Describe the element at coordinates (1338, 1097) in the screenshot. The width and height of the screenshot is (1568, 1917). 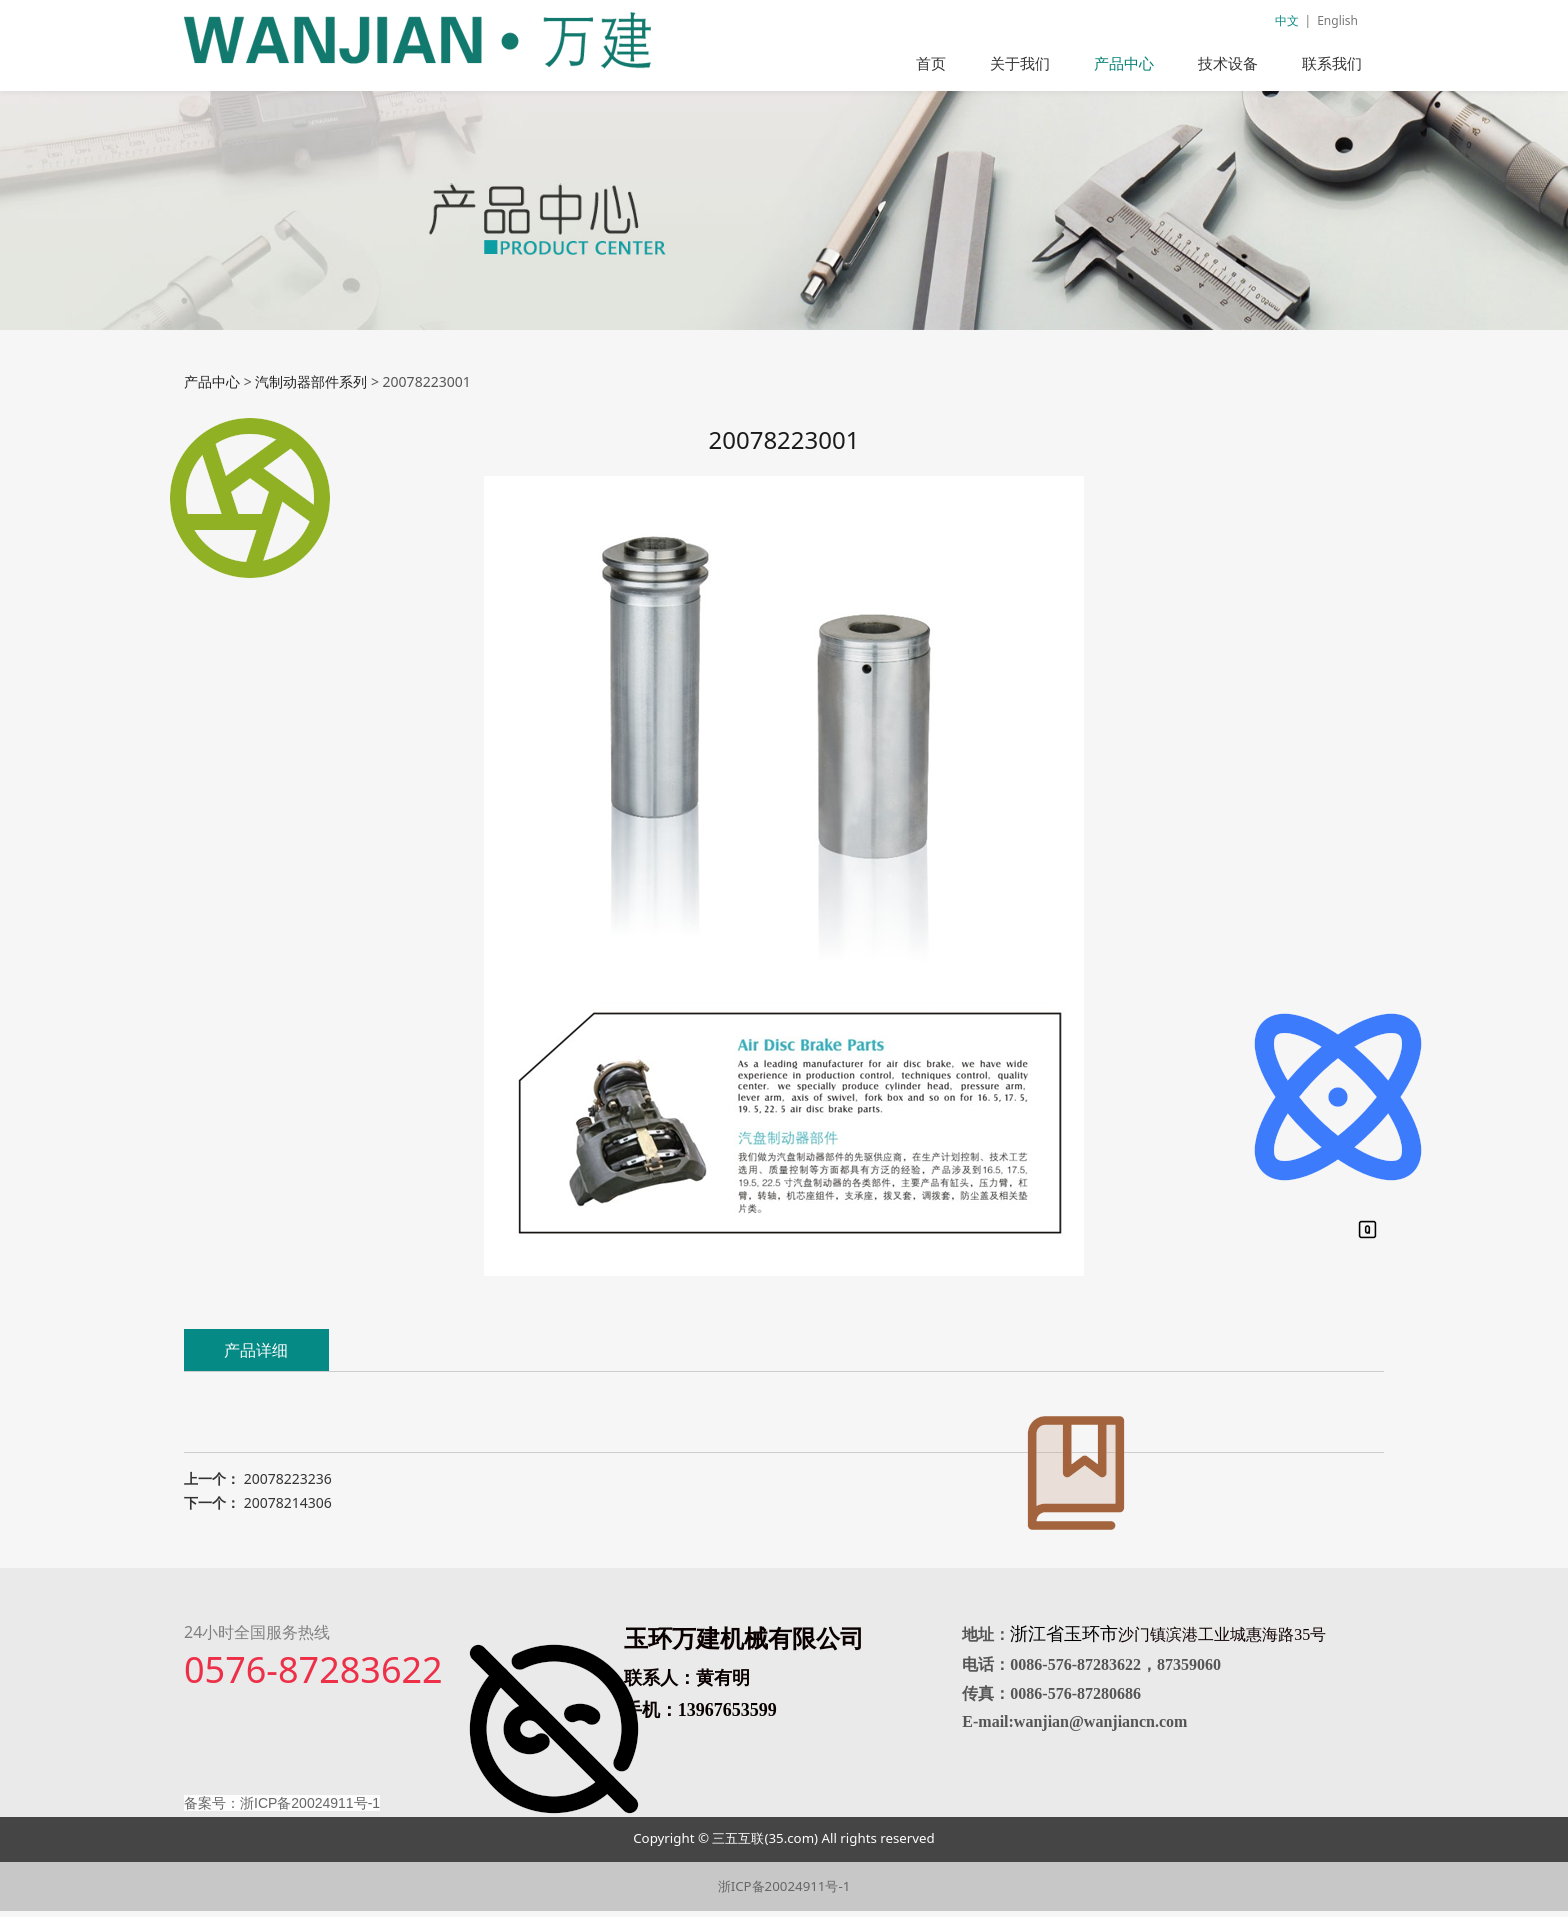
I see `access science or chemistry tools` at that location.